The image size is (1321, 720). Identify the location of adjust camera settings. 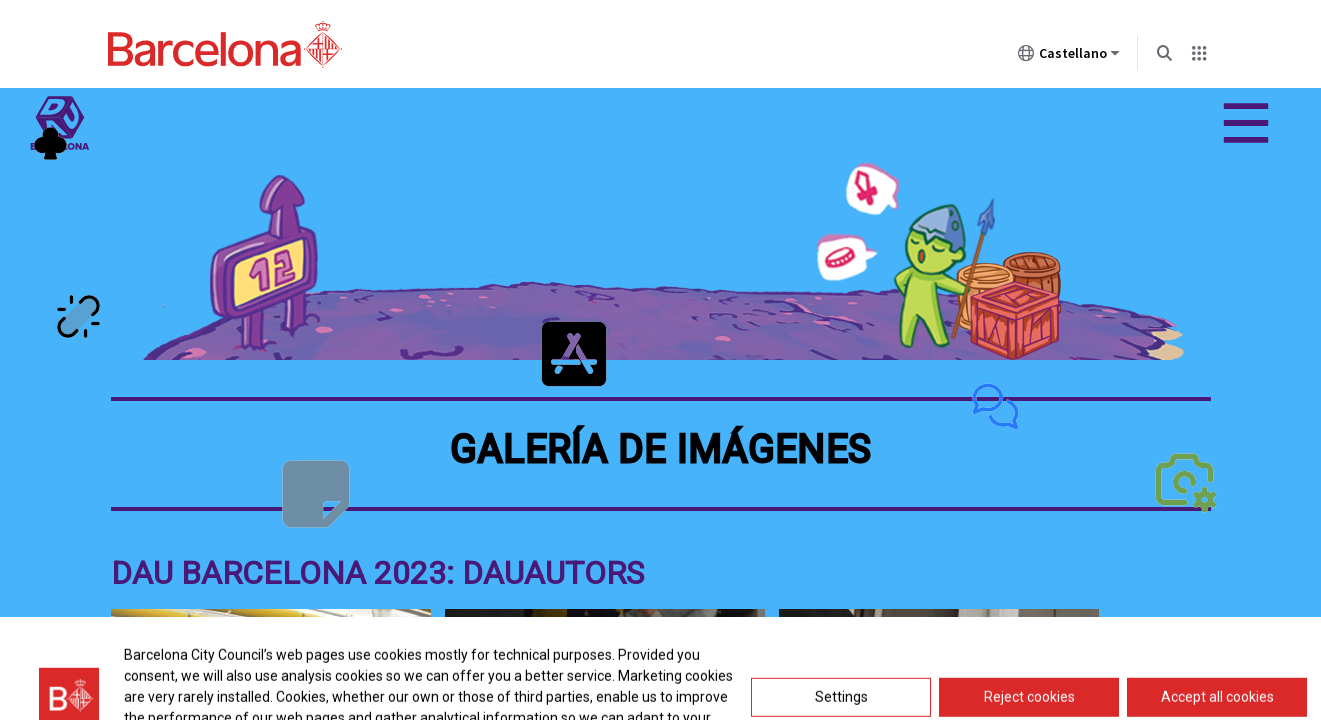
(1184, 479).